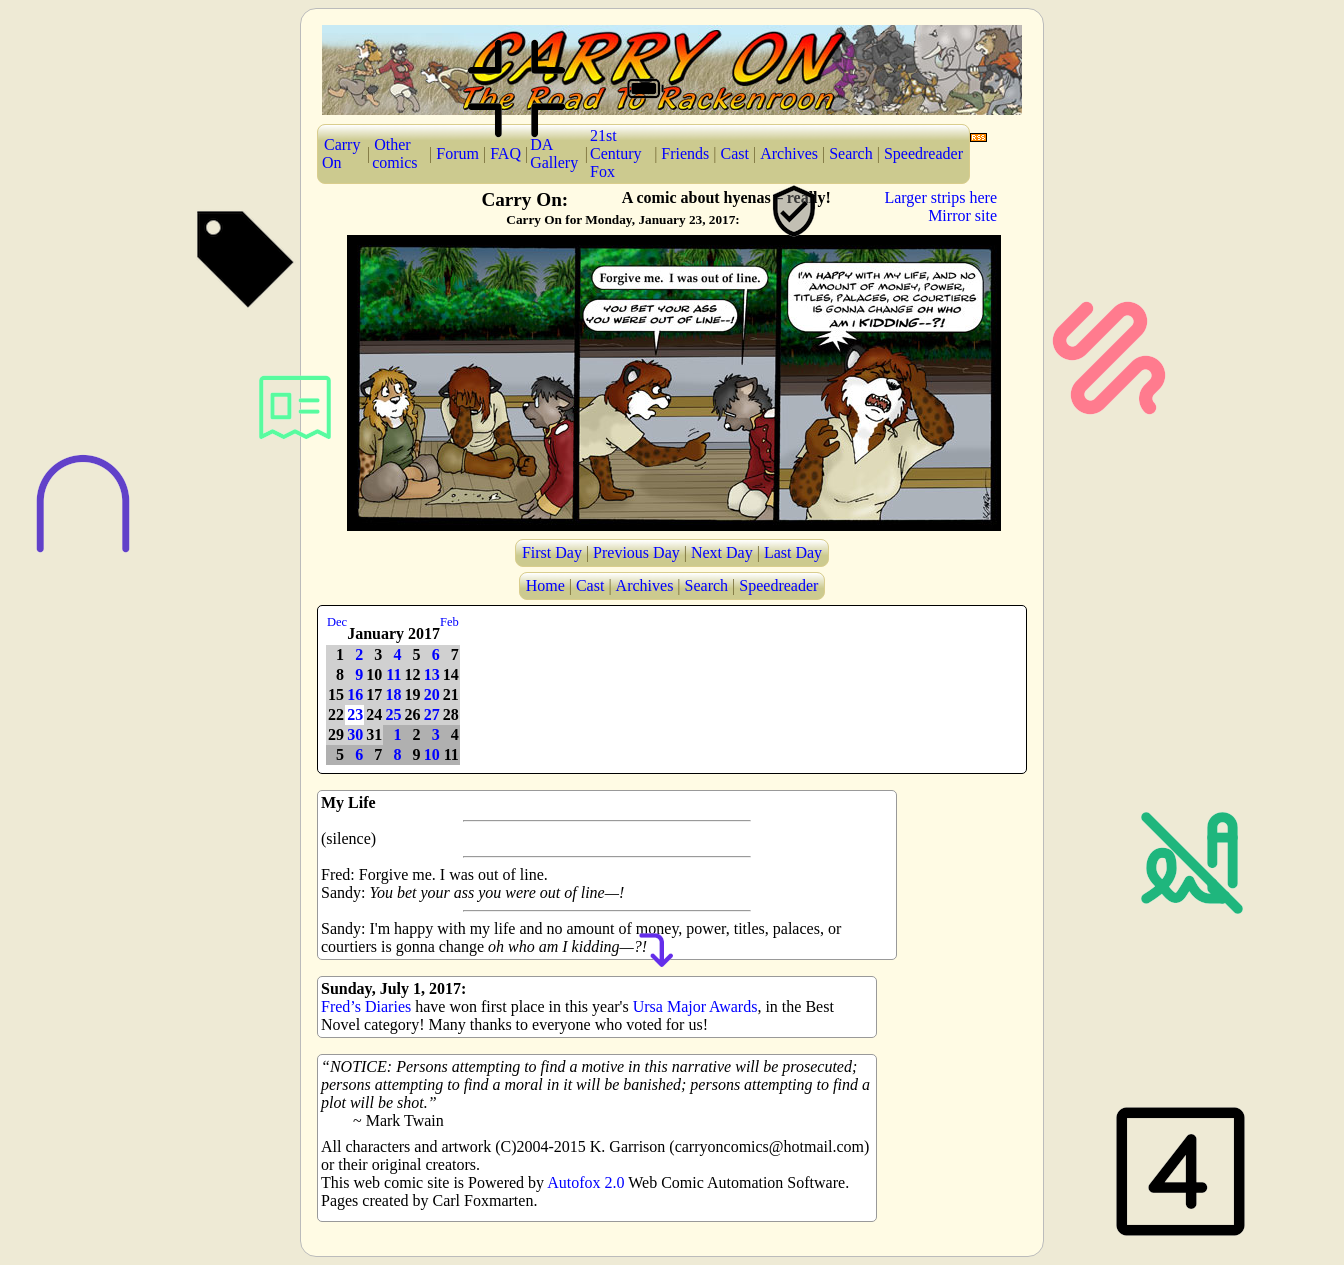 Image resolution: width=1344 pixels, height=1265 pixels. What do you see at coordinates (1180, 1171) in the screenshot?
I see `select or input the number four` at bounding box center [1180, 1171].